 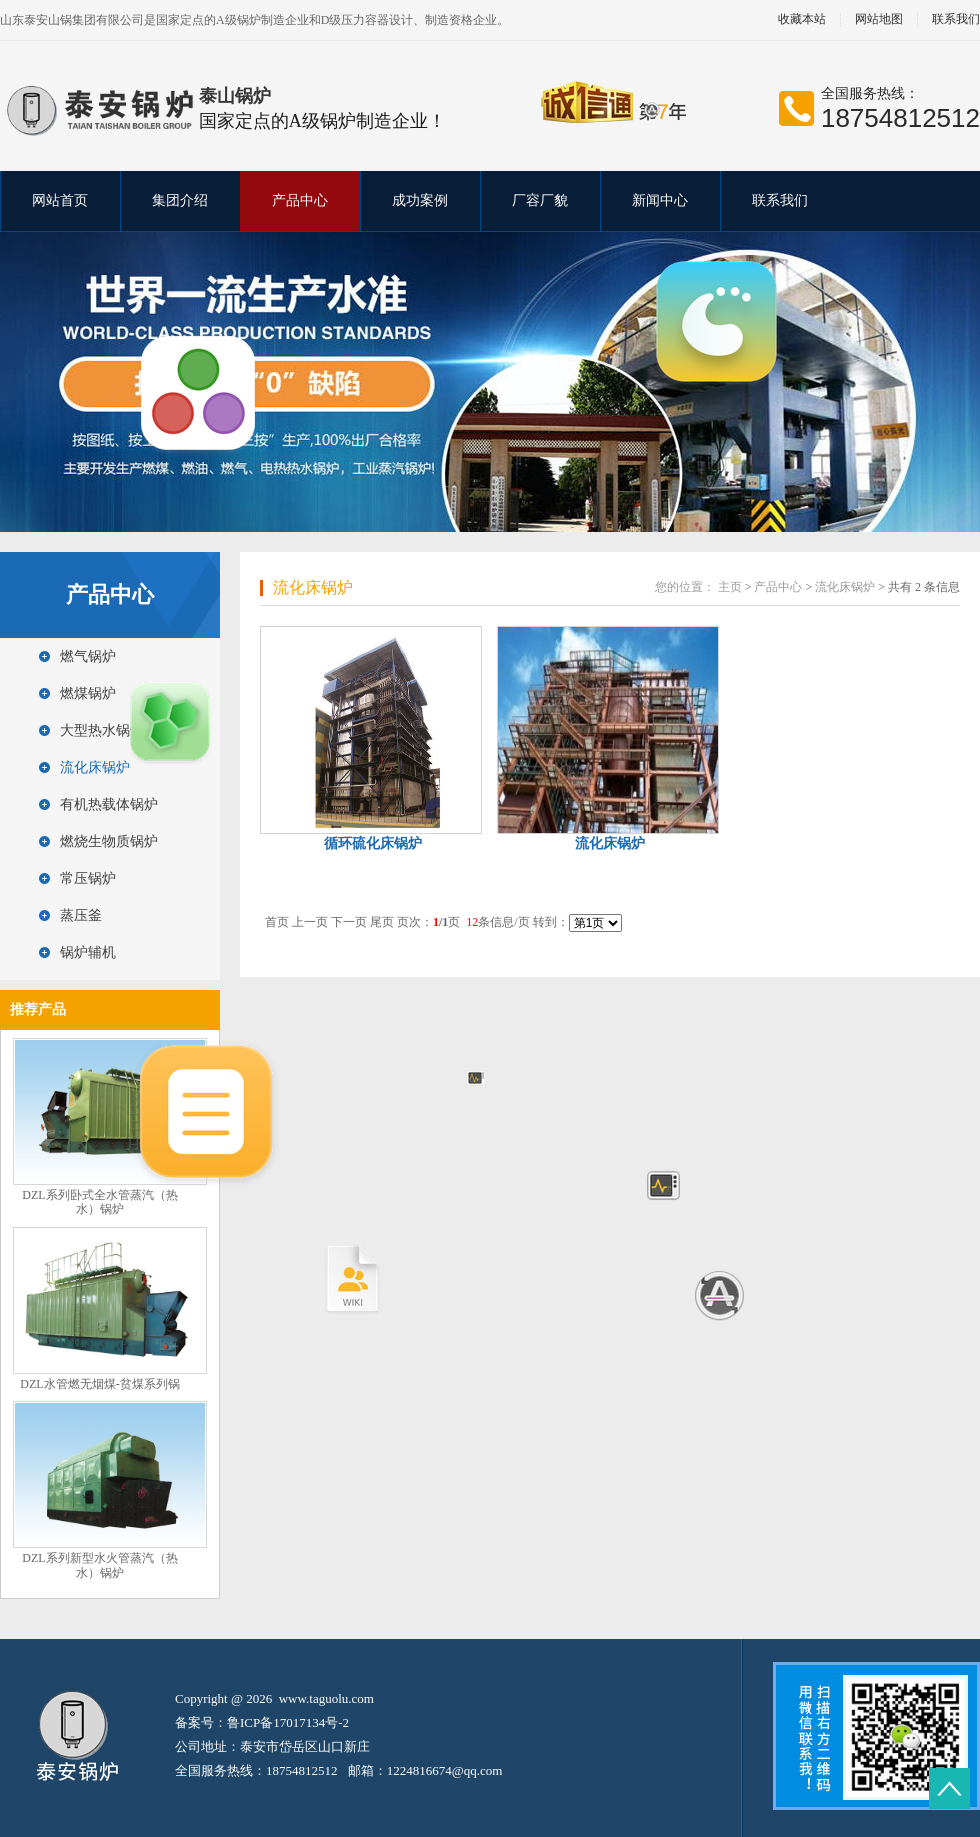 I want to click on access desklet preferences and settings, so click(x=206, y=1114).